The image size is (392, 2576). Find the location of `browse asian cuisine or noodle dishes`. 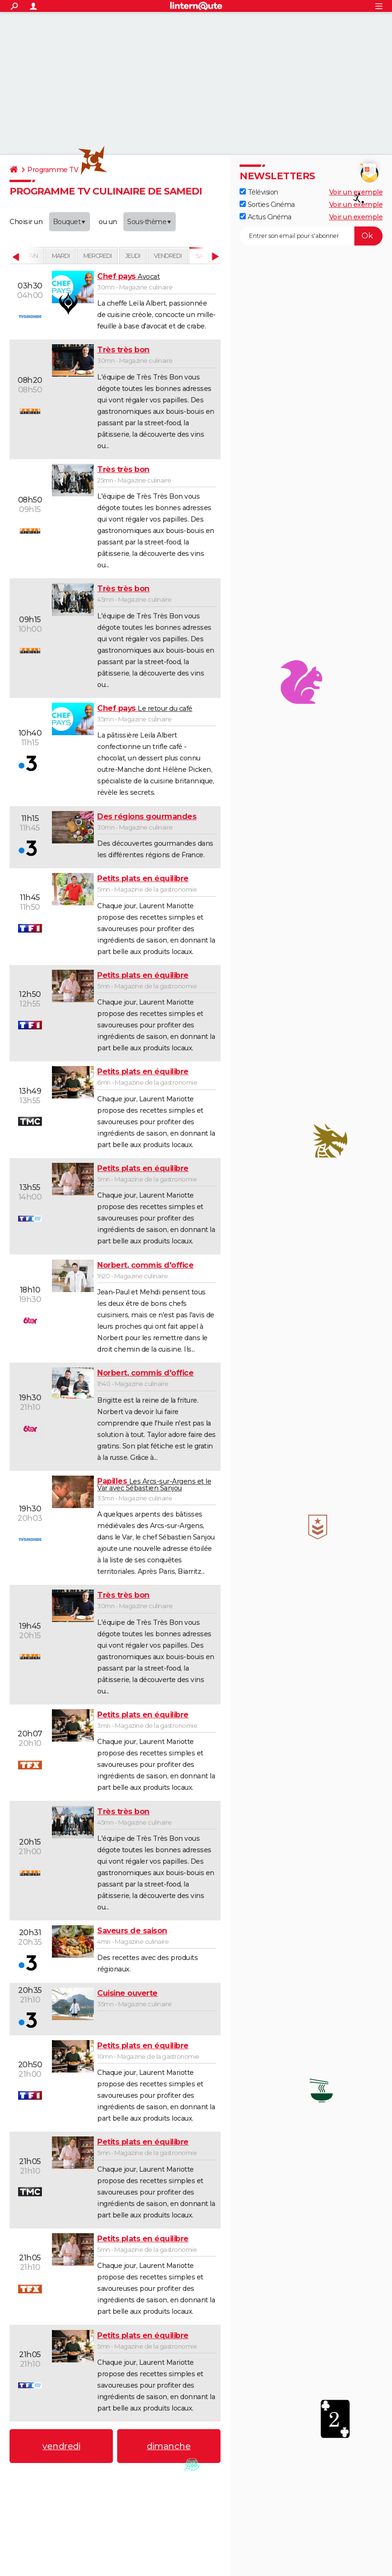

browse asian cuisine or noodle dishes is located at coordinates (322, 2090).